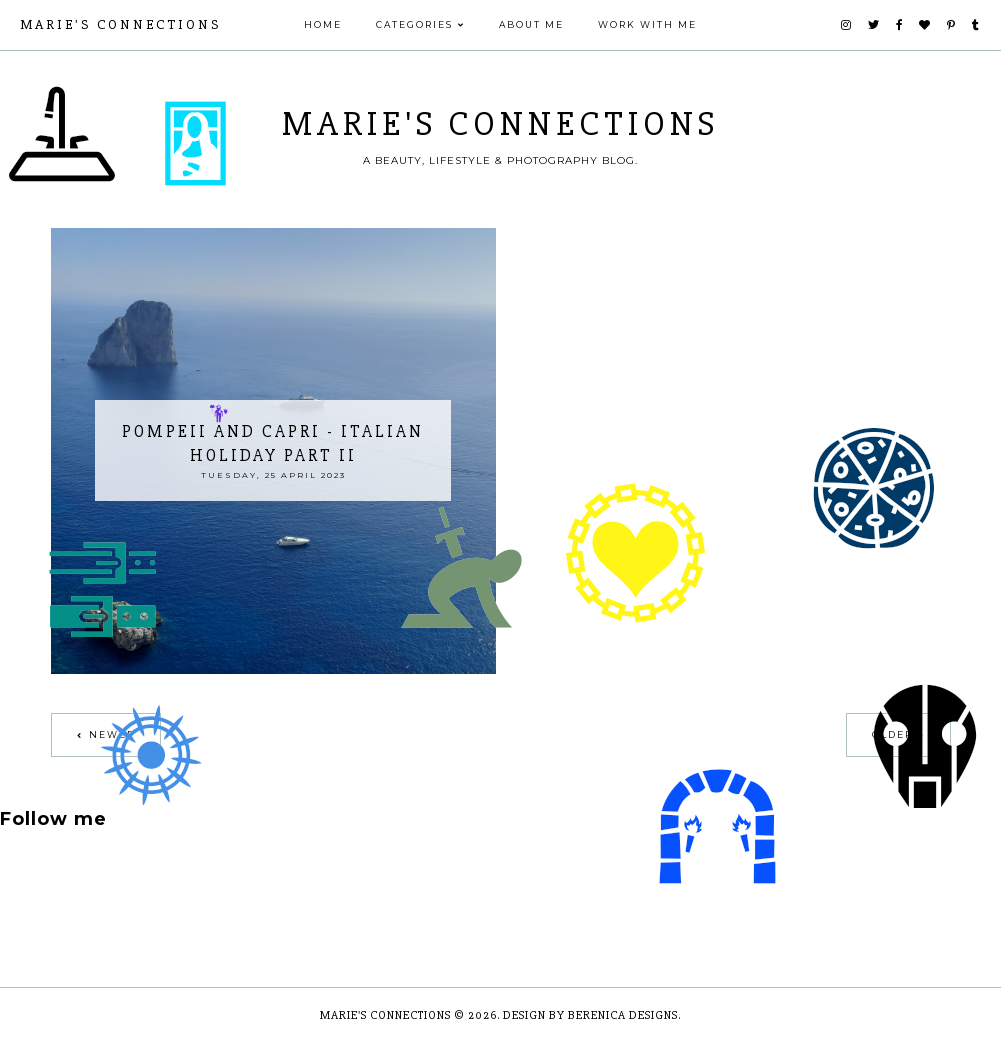 The width and height of the screenshot is (1001, 1043). What do you see at coordinates (62, 134) in the screenshot?
I see `kitchen or bathroom fixtures category` at bounding box center [62, 134].